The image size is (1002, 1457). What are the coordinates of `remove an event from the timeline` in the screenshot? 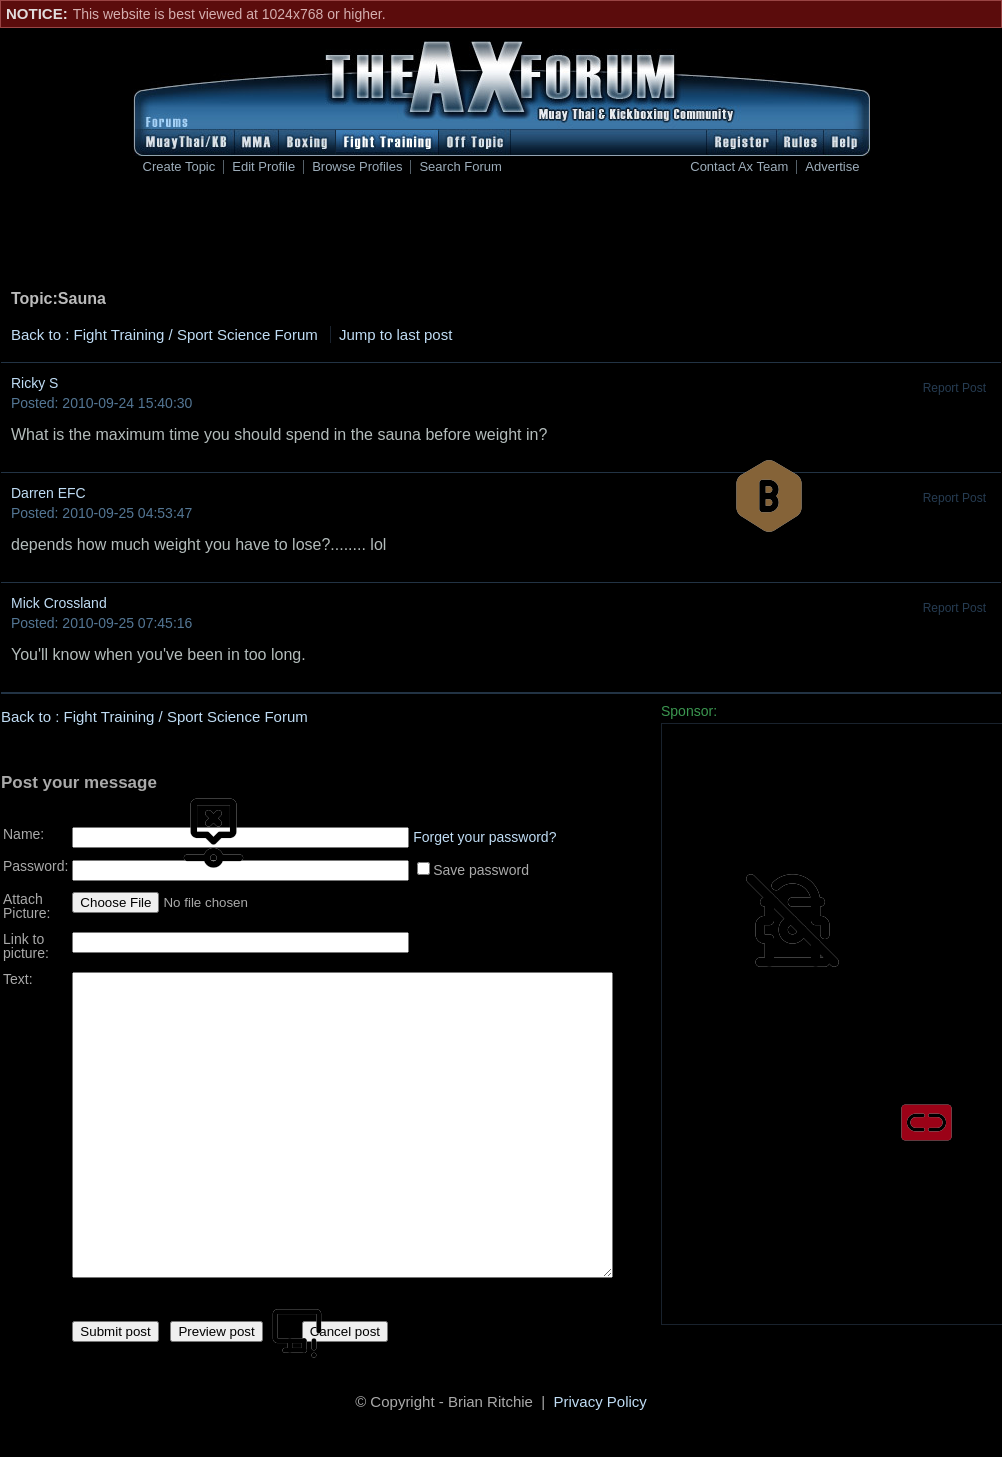 It's located at (213, 831).